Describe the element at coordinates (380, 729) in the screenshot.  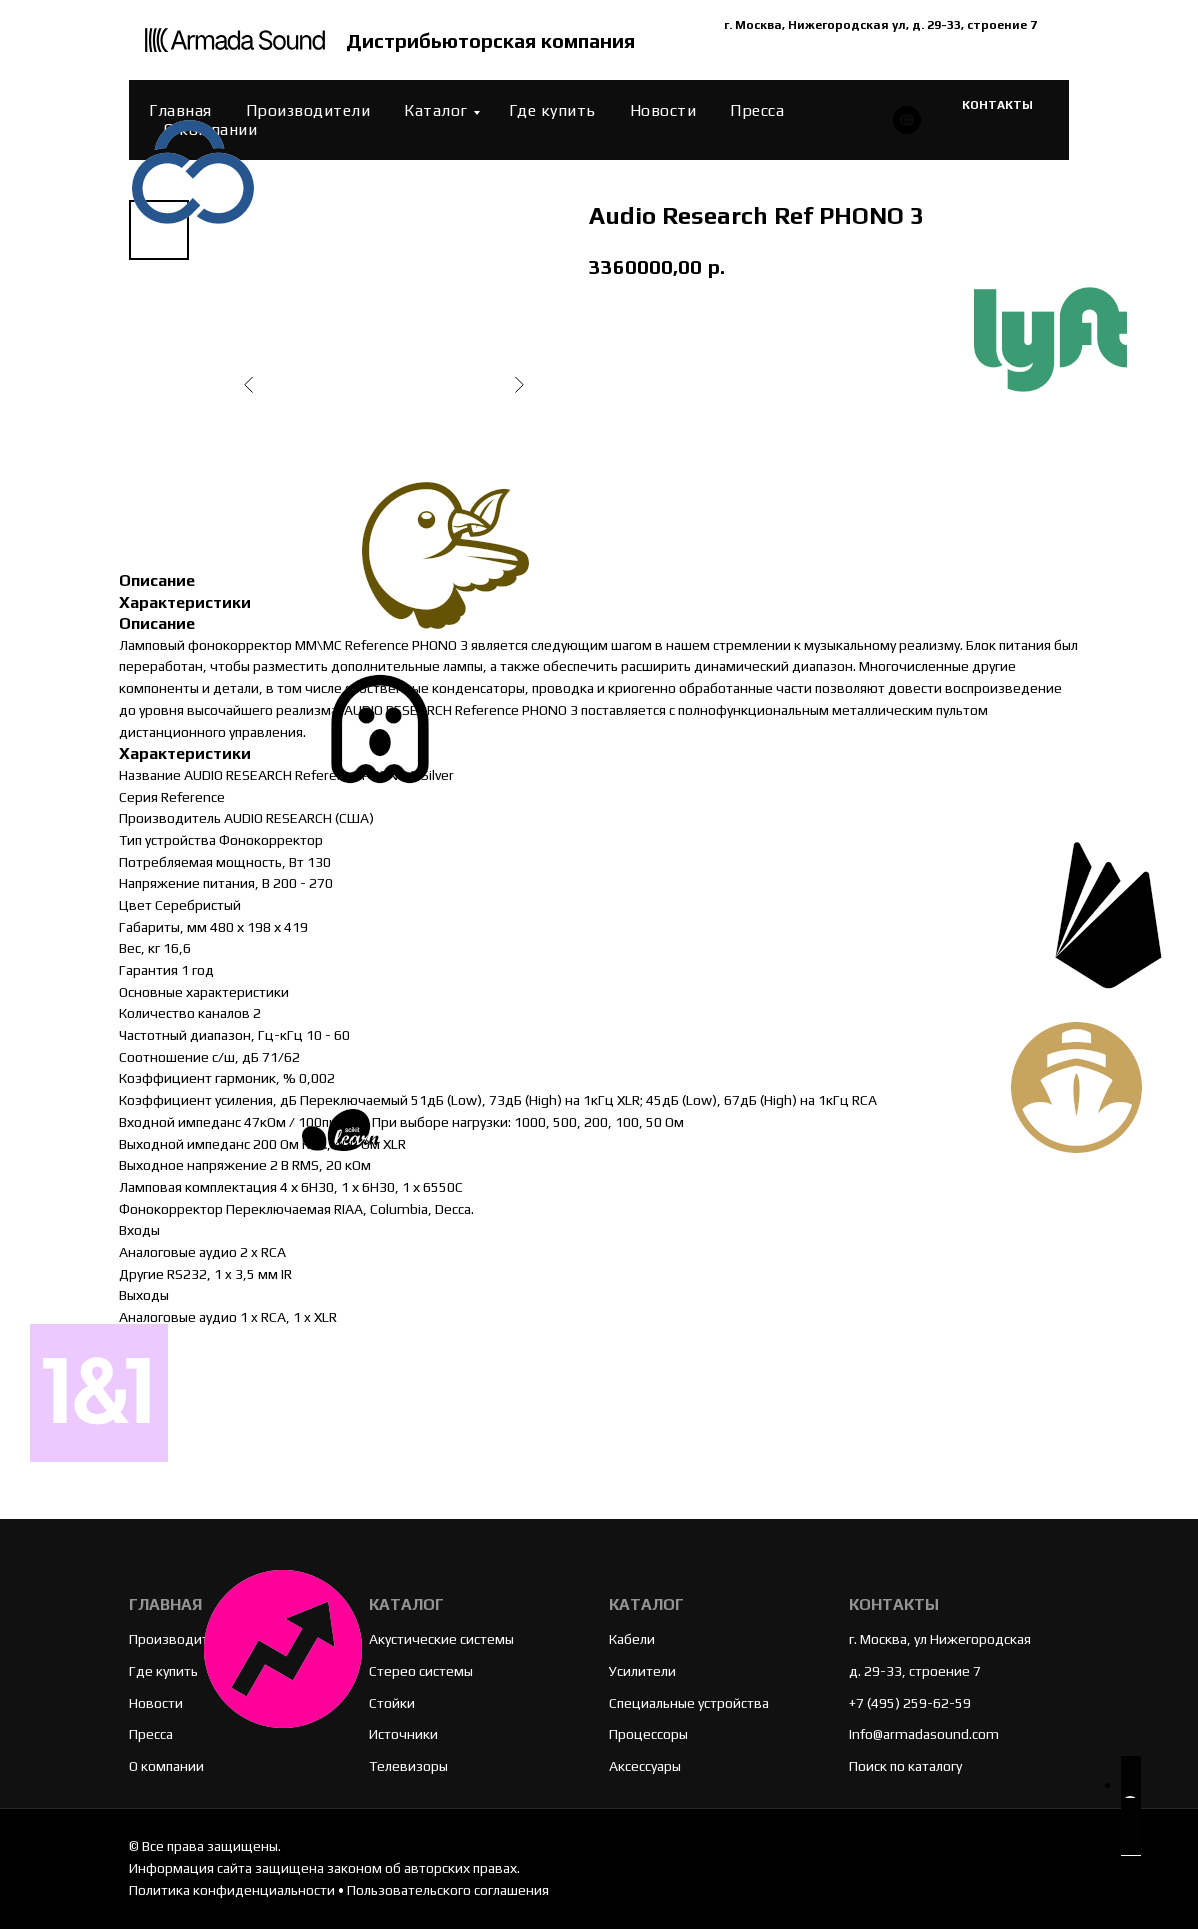
I see `toggle ghost mode or anonymous browsing` at that location.